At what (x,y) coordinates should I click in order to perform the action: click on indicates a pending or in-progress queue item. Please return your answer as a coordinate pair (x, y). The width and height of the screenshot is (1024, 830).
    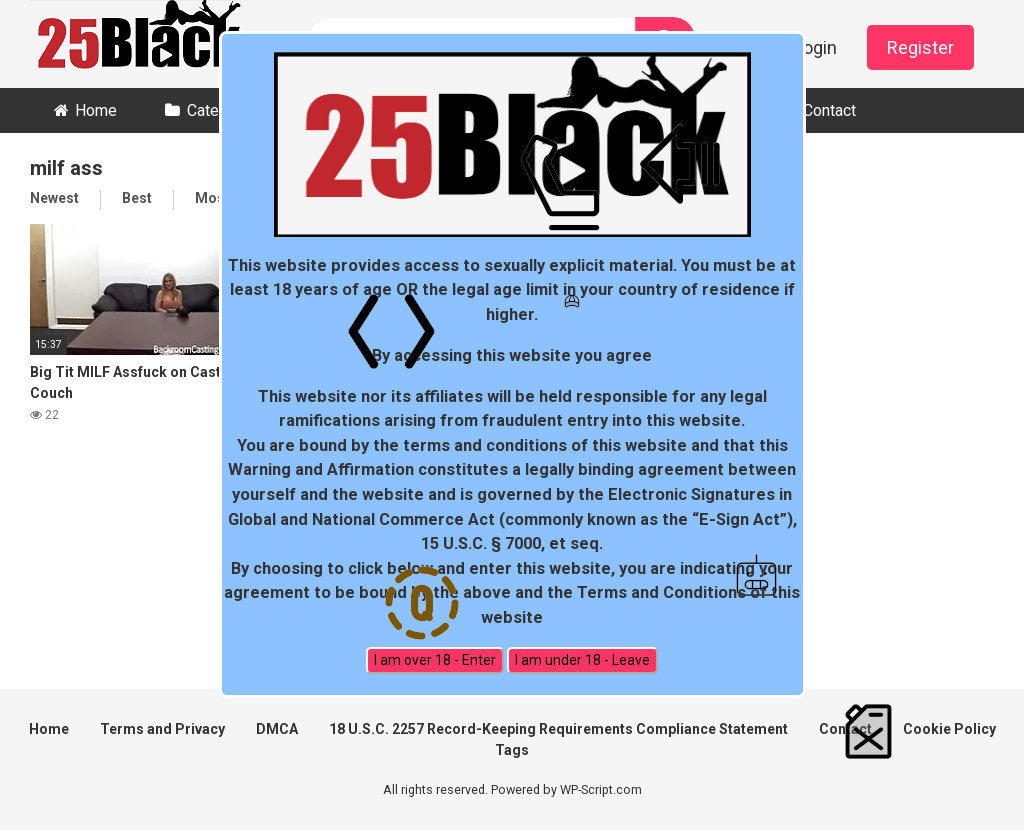
    Looking at the image, I should click on (422, 603).